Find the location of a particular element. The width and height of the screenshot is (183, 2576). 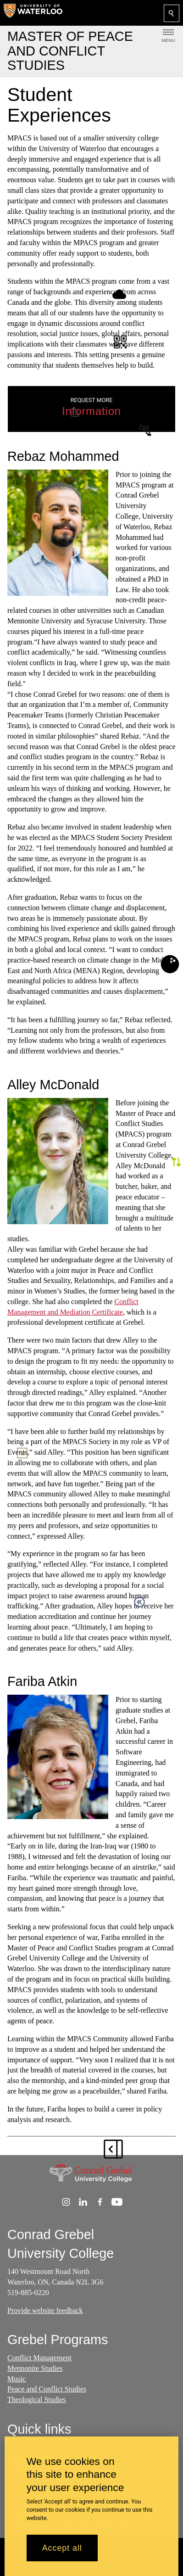

expand the sidebar panel is located at coordinates (113, 2149).